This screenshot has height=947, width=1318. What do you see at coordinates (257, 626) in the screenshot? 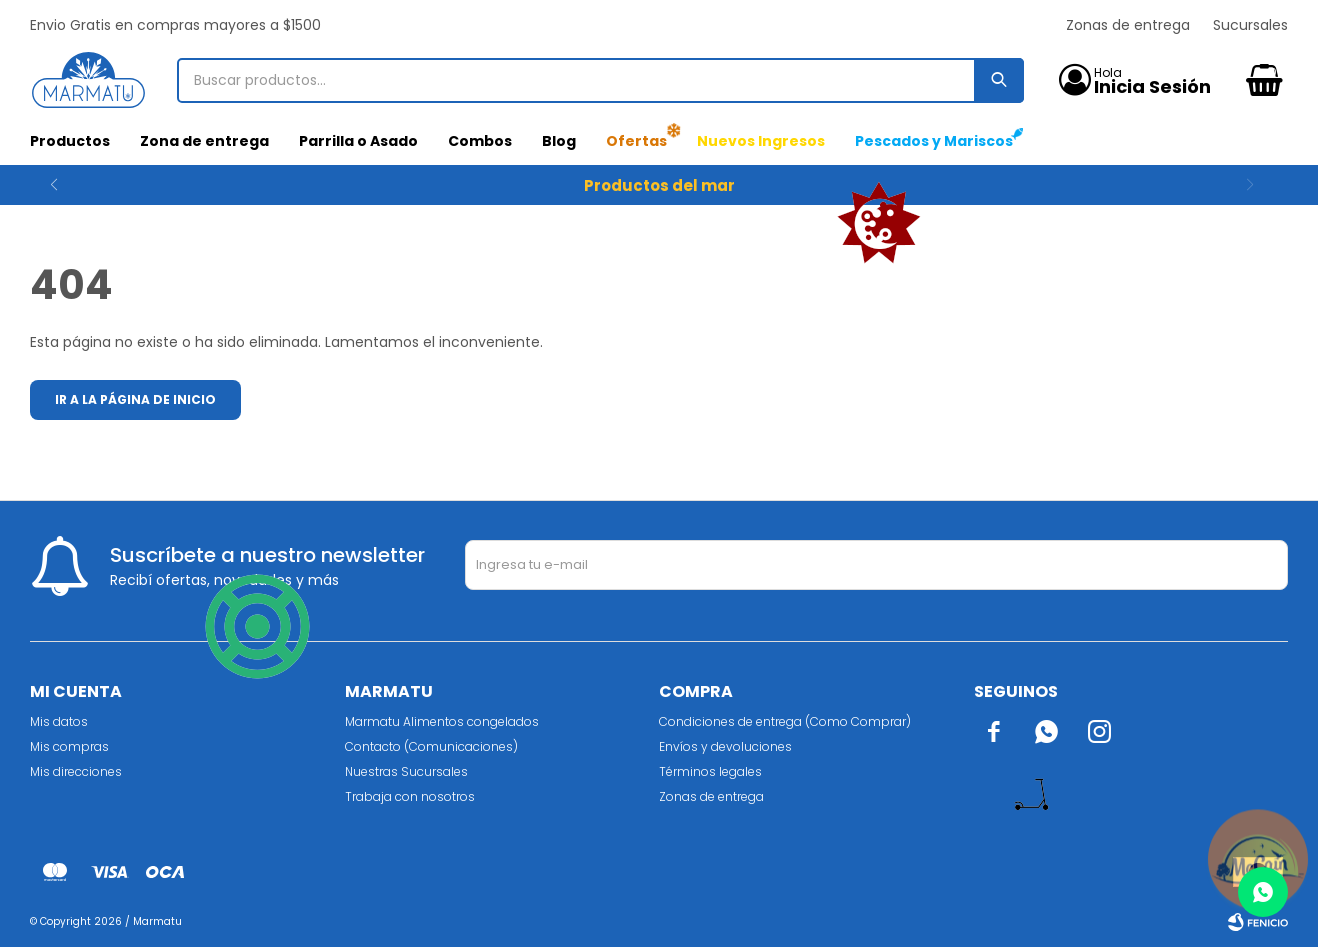
I see `target or focus indicator` at bounding box center [257, 626].